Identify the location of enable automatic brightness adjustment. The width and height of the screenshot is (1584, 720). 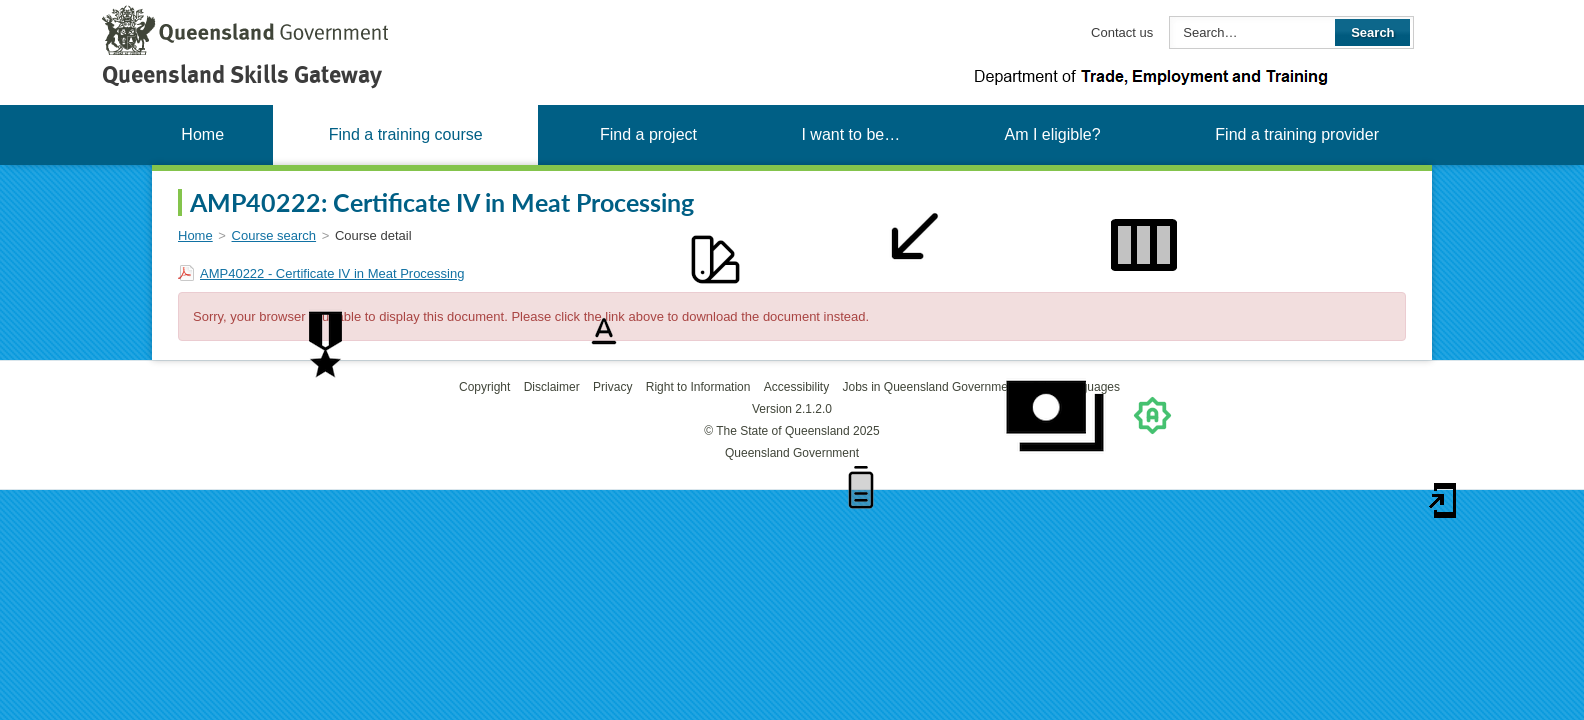
(1152, 415).